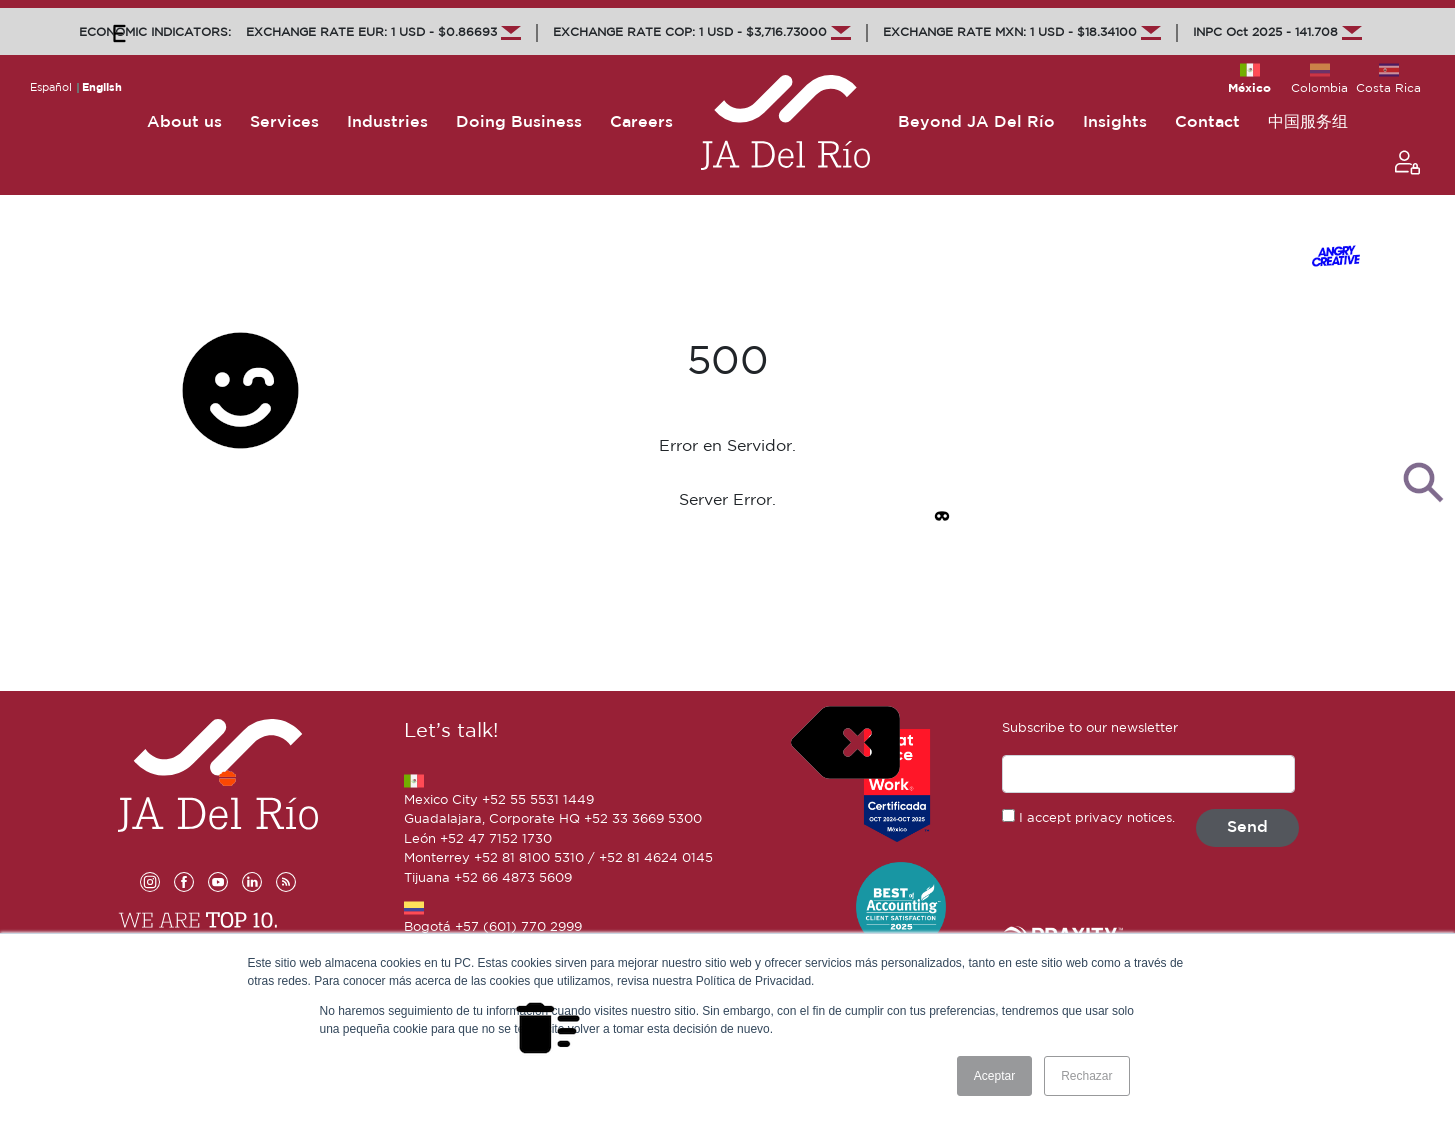  I want to click on insert a winking emoji or emoticon, so click(240, 390).